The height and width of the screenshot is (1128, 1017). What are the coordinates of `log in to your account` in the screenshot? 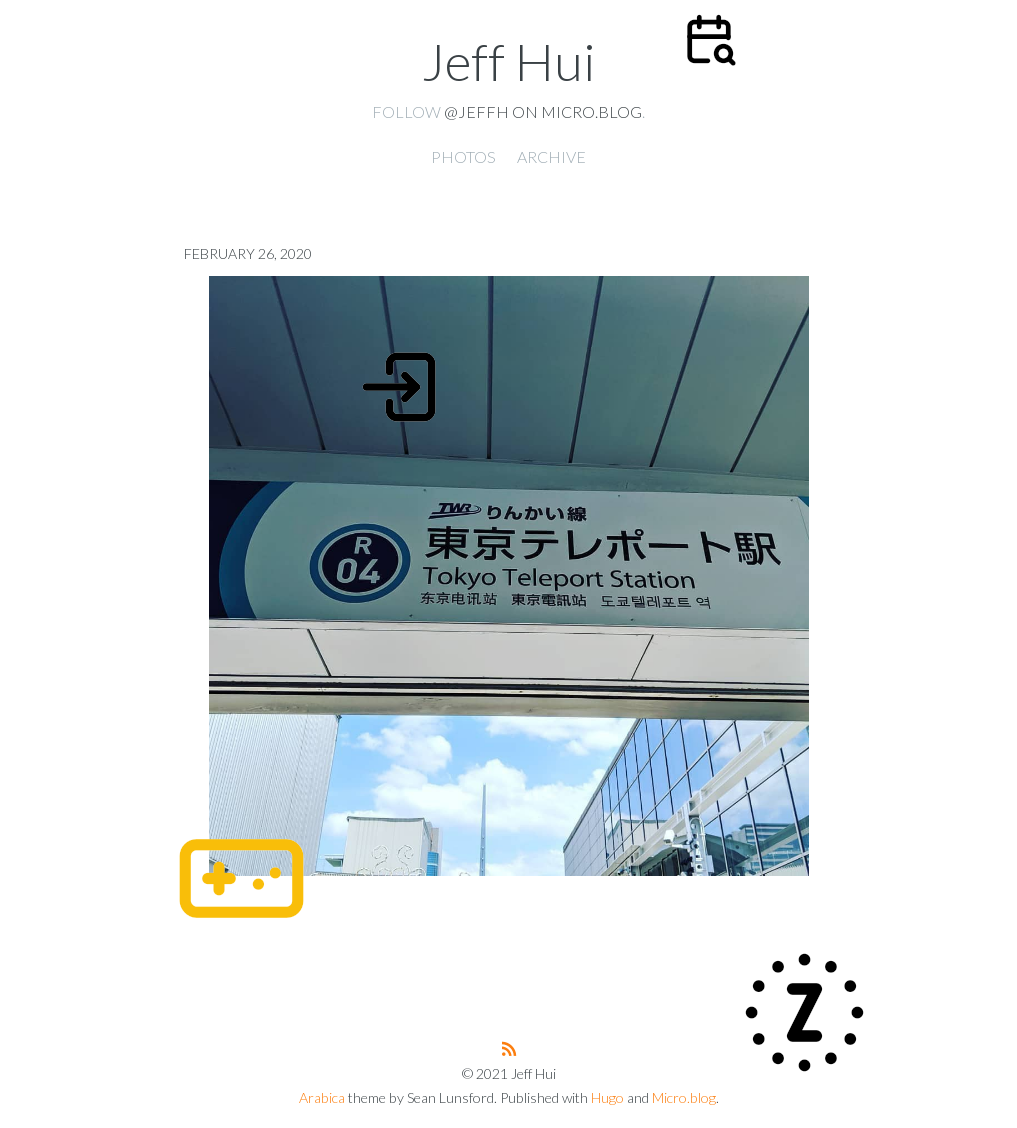 It's located at (401, 387).